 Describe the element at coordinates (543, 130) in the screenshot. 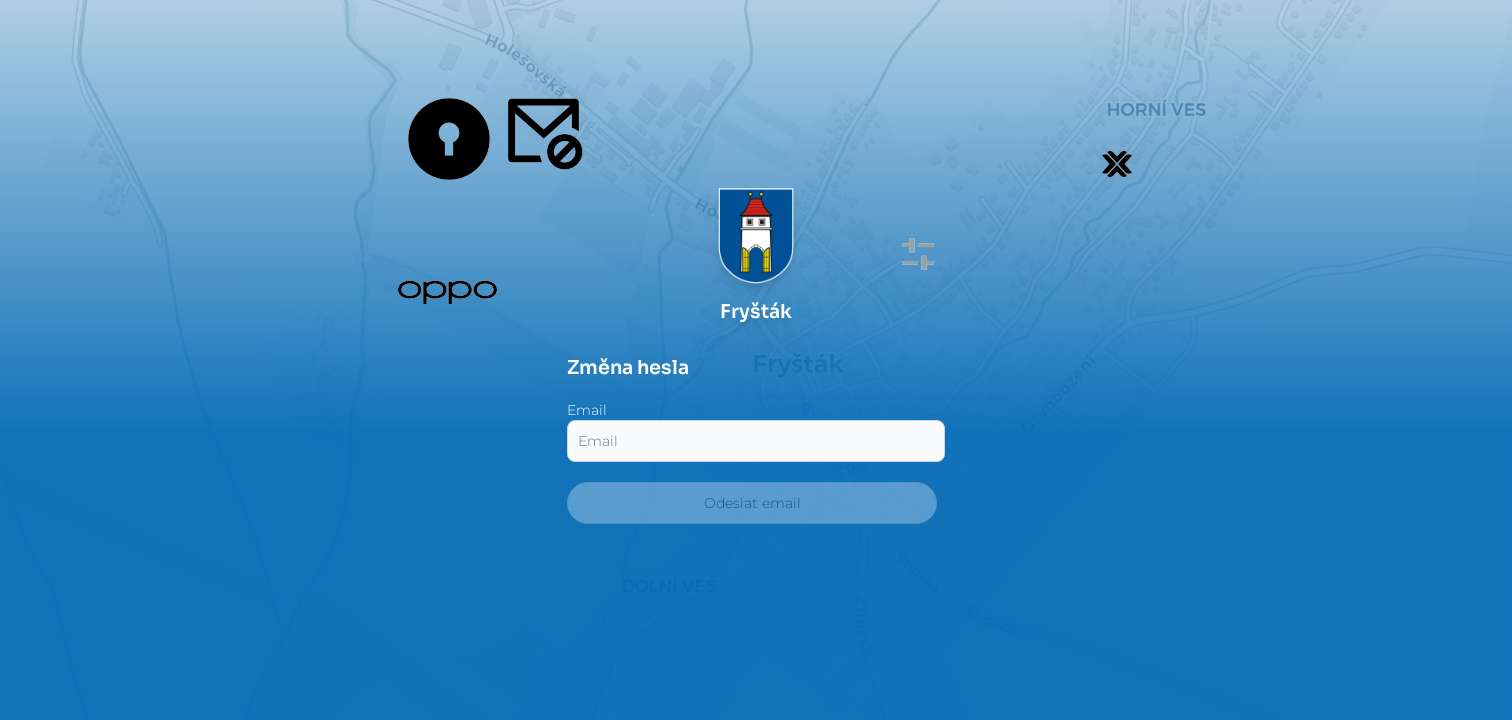

I see `blocked or prohibited email address` at that location.